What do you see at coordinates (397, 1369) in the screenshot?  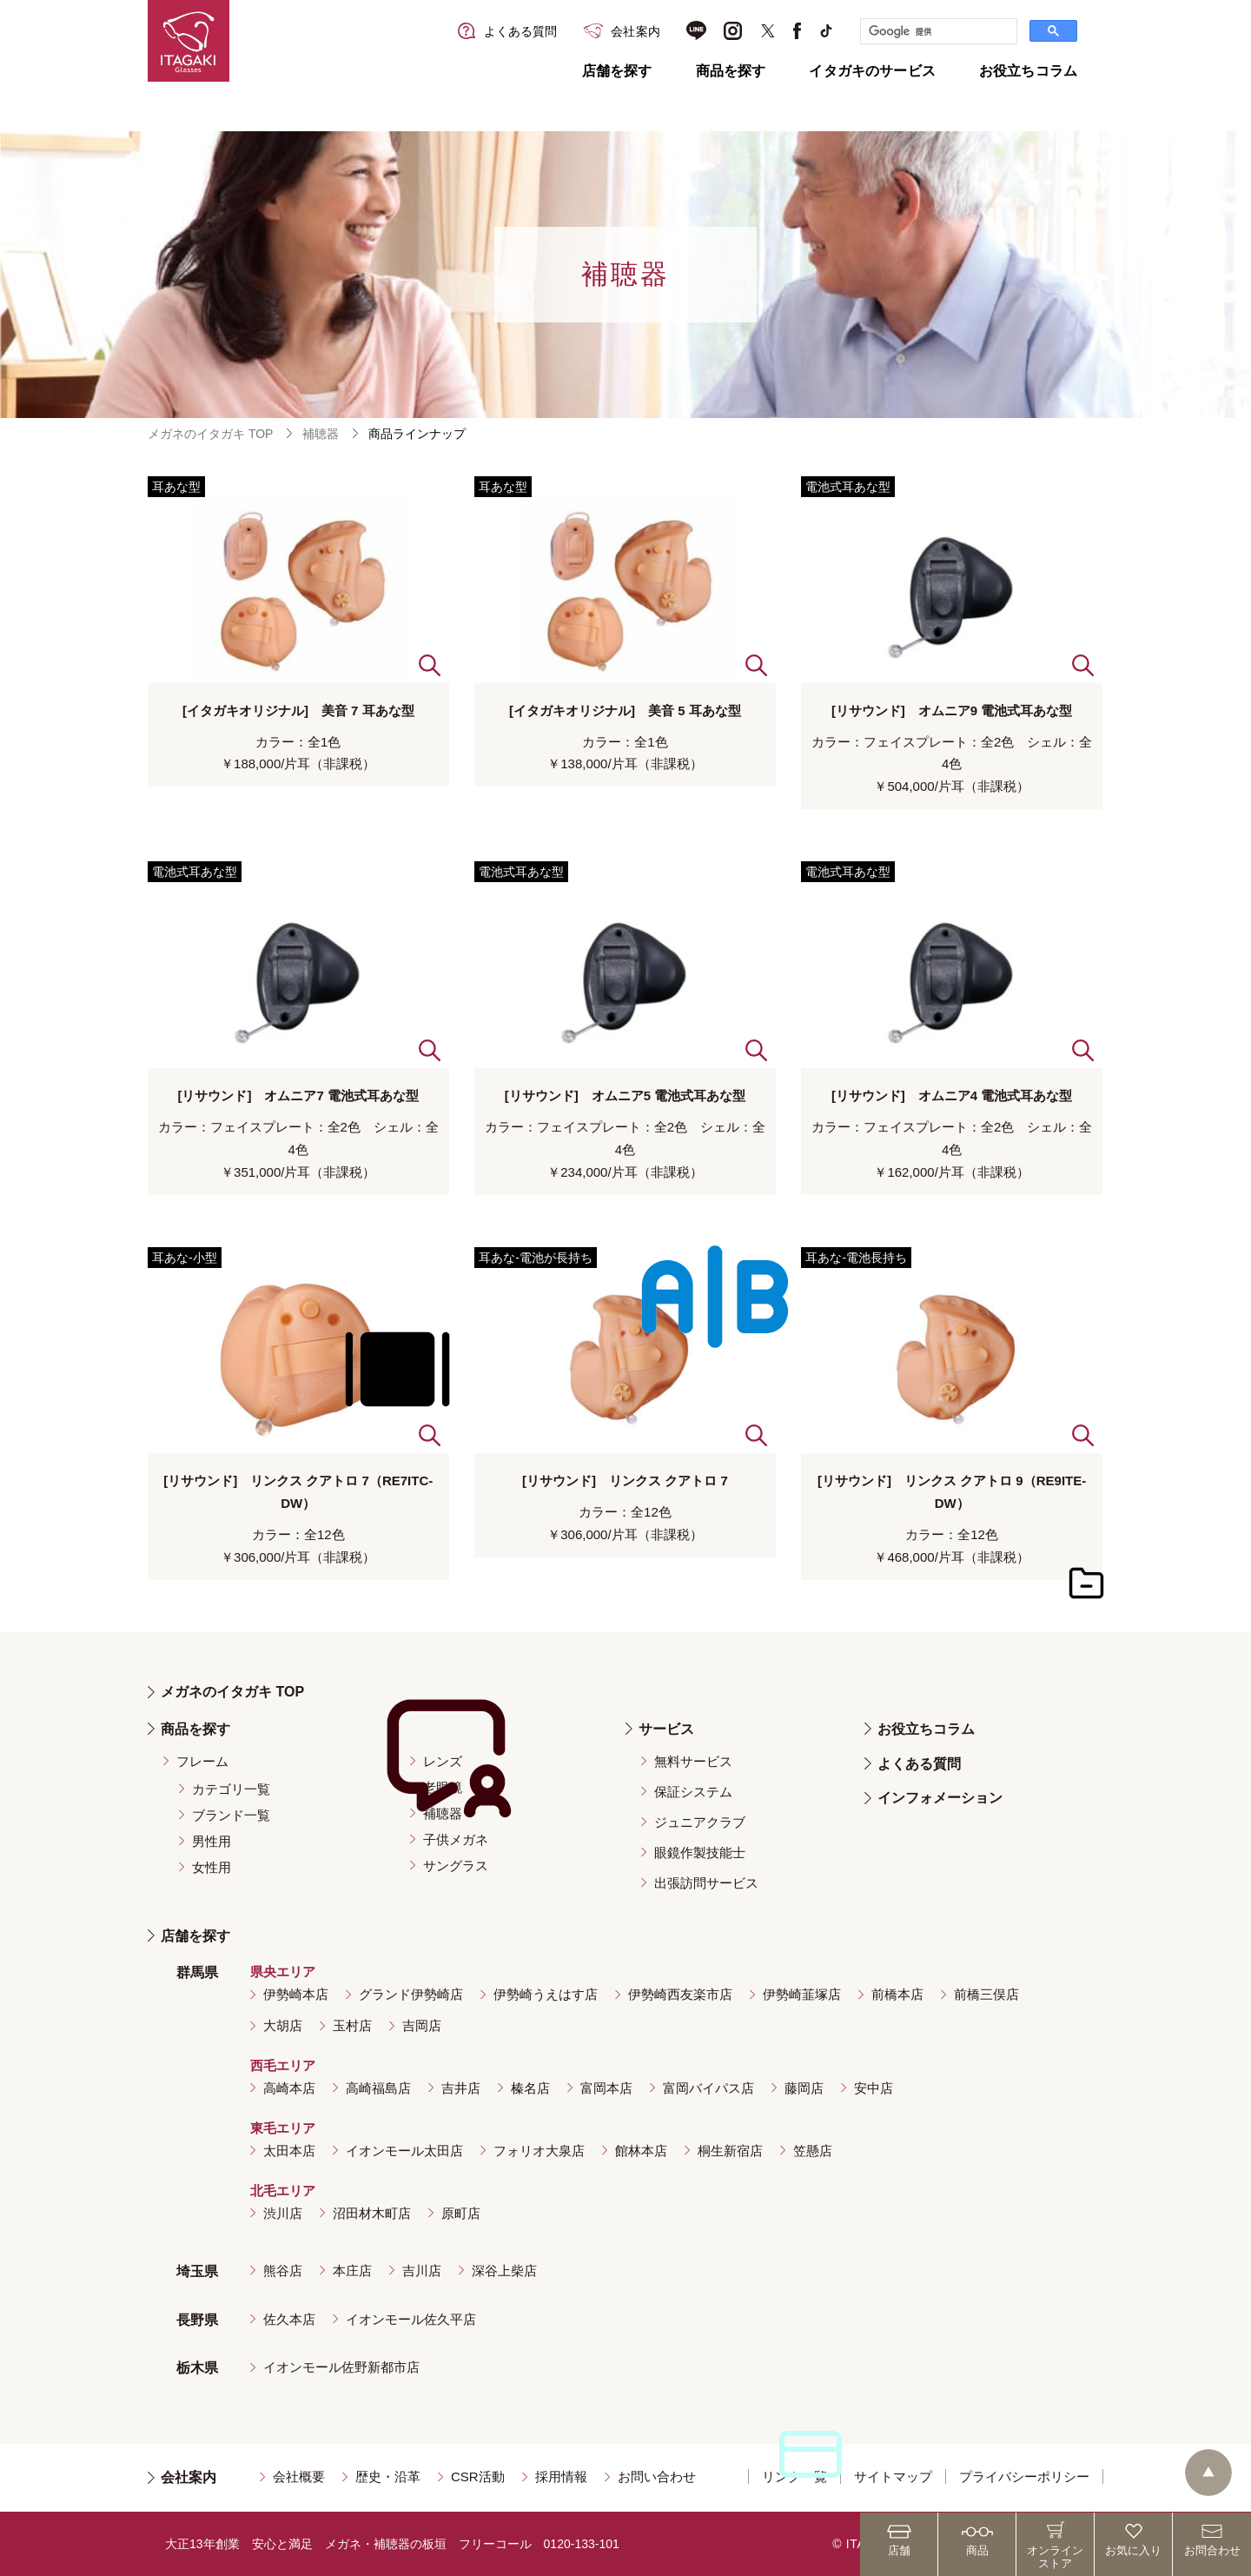 I see `start a slideshow presentation` at bounding box center [397, 1369].